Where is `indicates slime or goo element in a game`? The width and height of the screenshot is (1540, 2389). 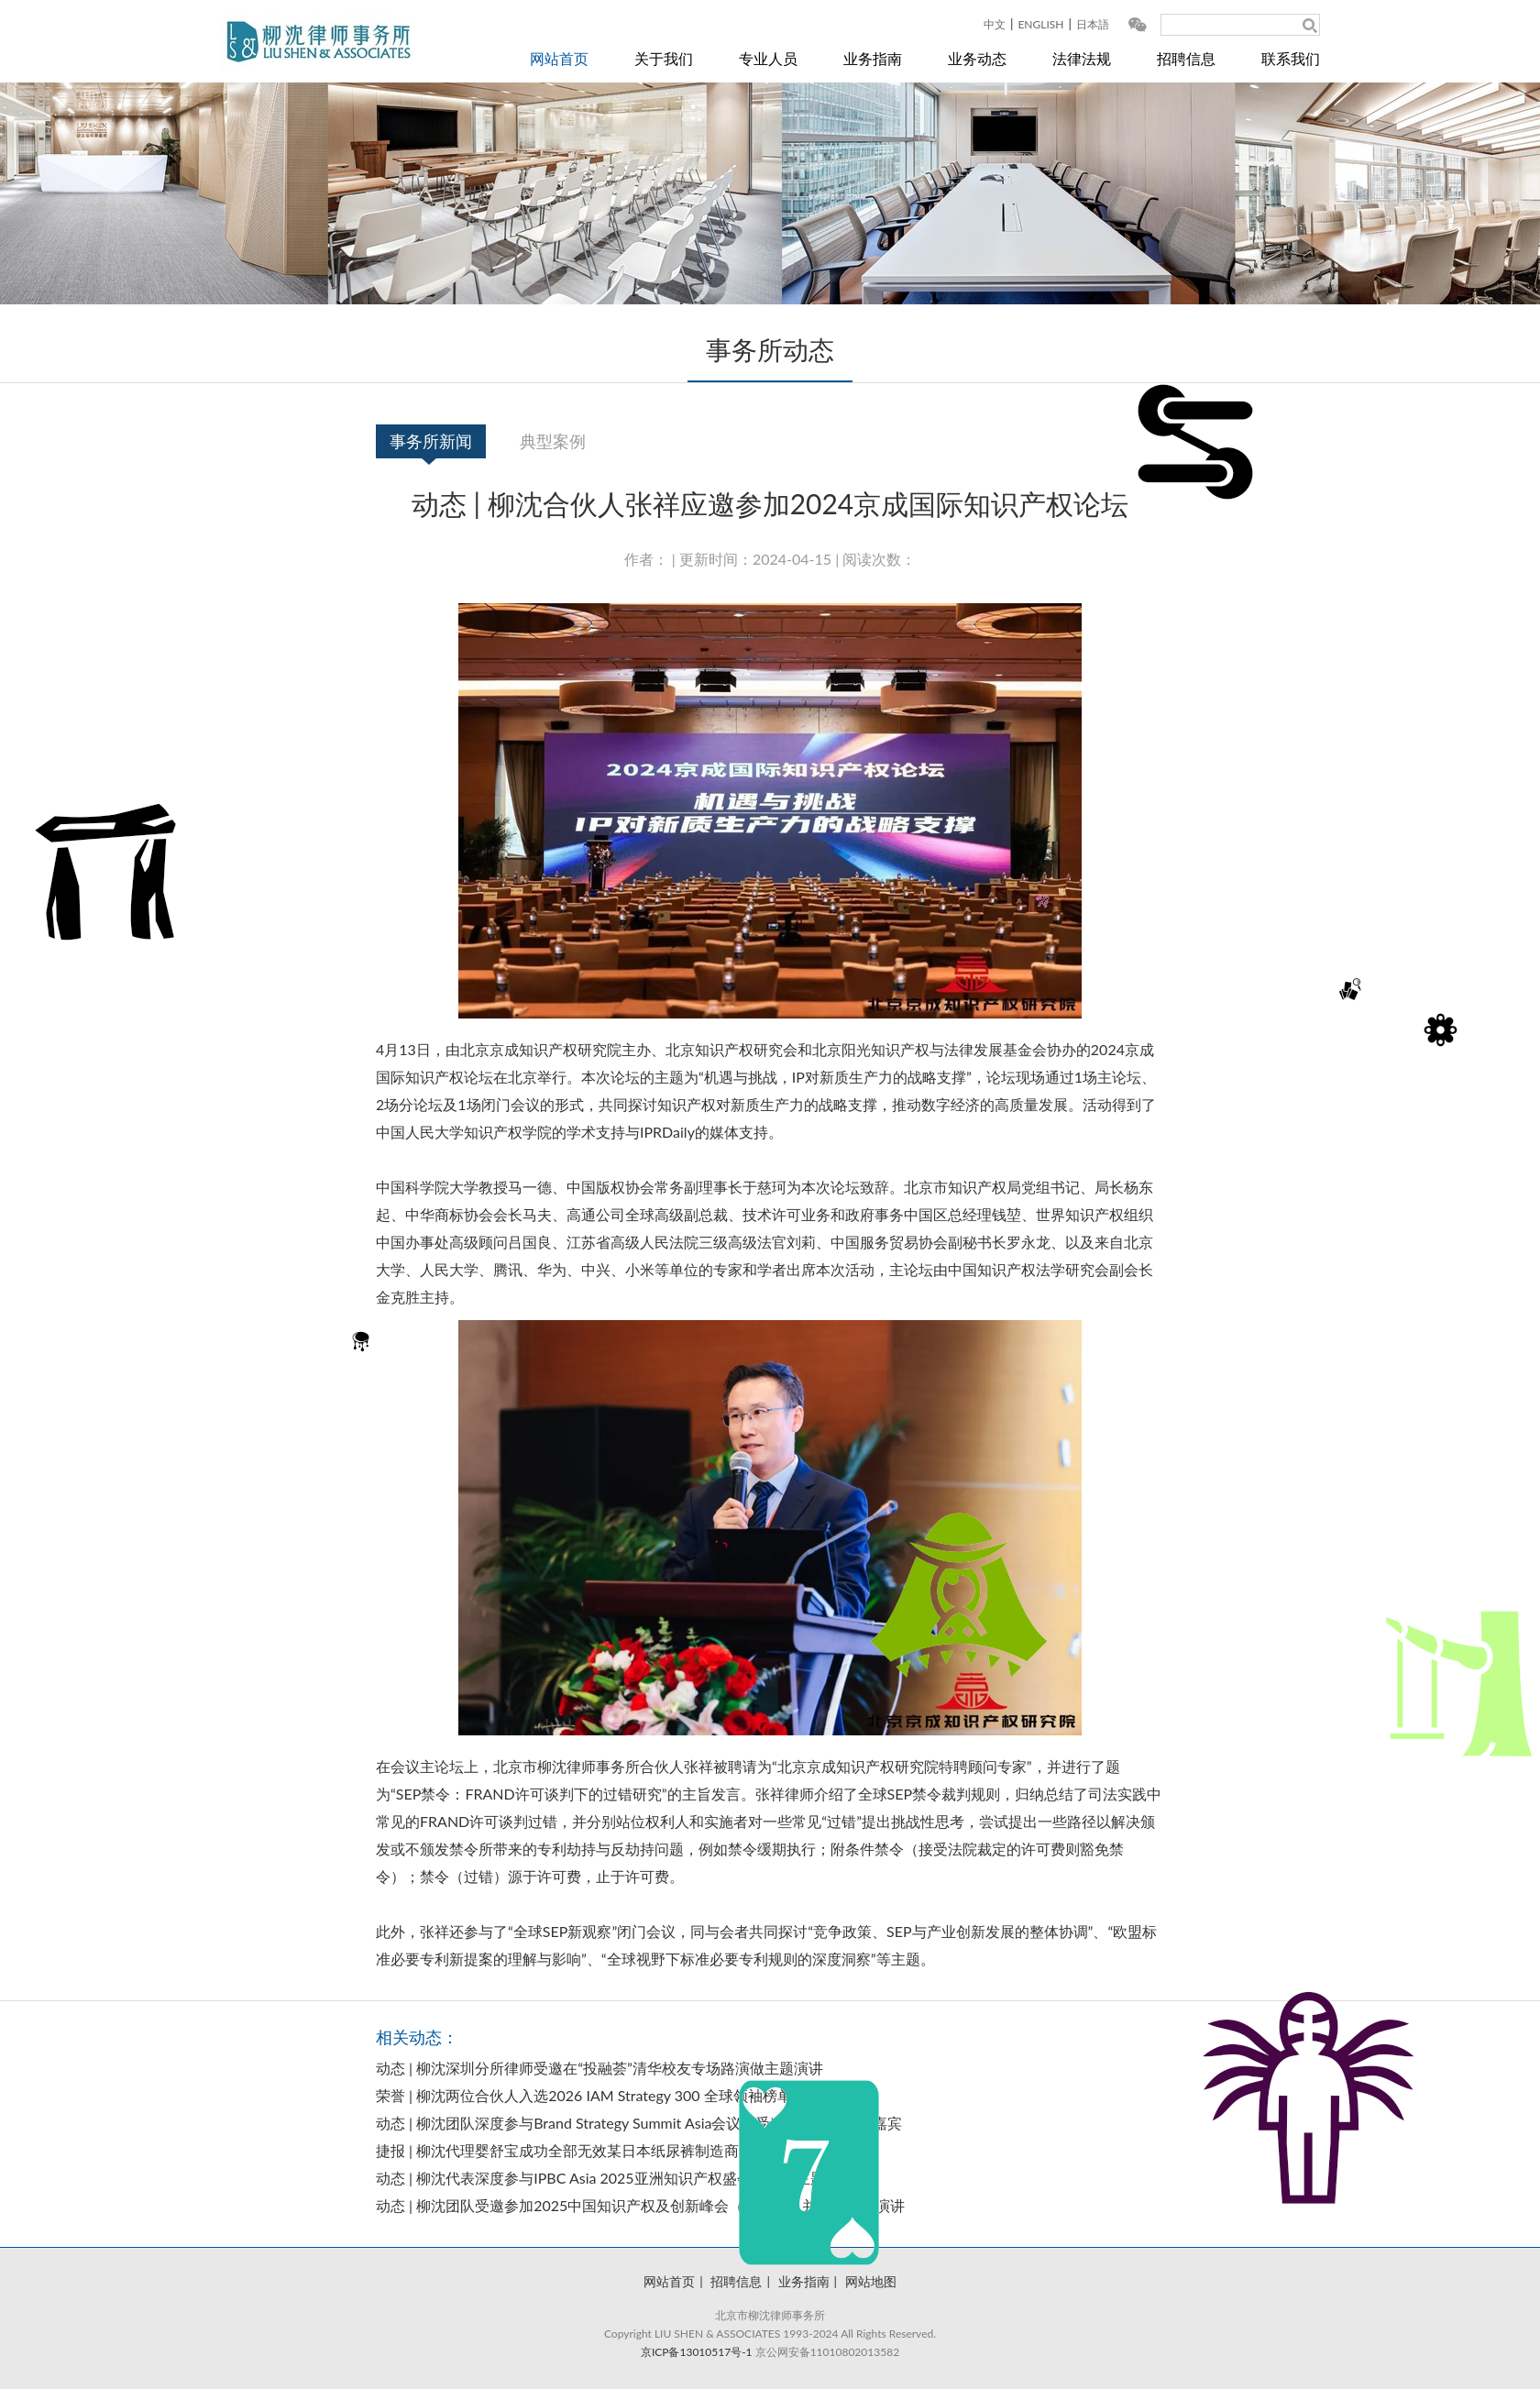
indicates slime or goo element in a game is located at coordinates (360, 1341).